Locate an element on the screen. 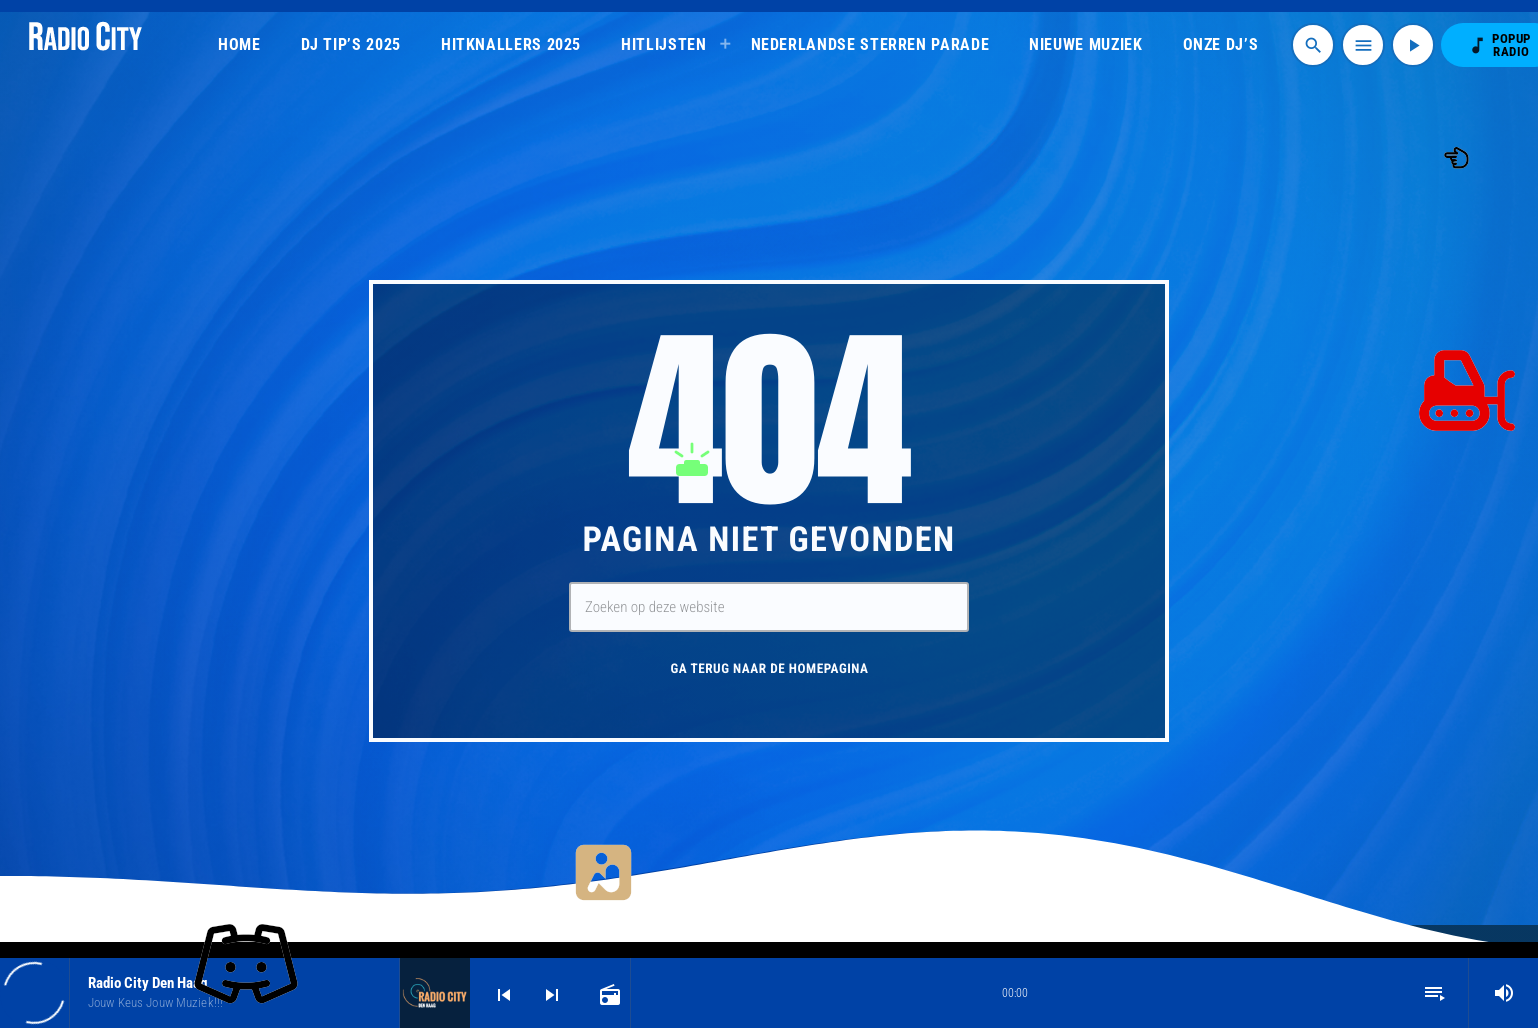 This screenshot has width=1538, height=1028. open Discord is located at coordinates (246, 962).